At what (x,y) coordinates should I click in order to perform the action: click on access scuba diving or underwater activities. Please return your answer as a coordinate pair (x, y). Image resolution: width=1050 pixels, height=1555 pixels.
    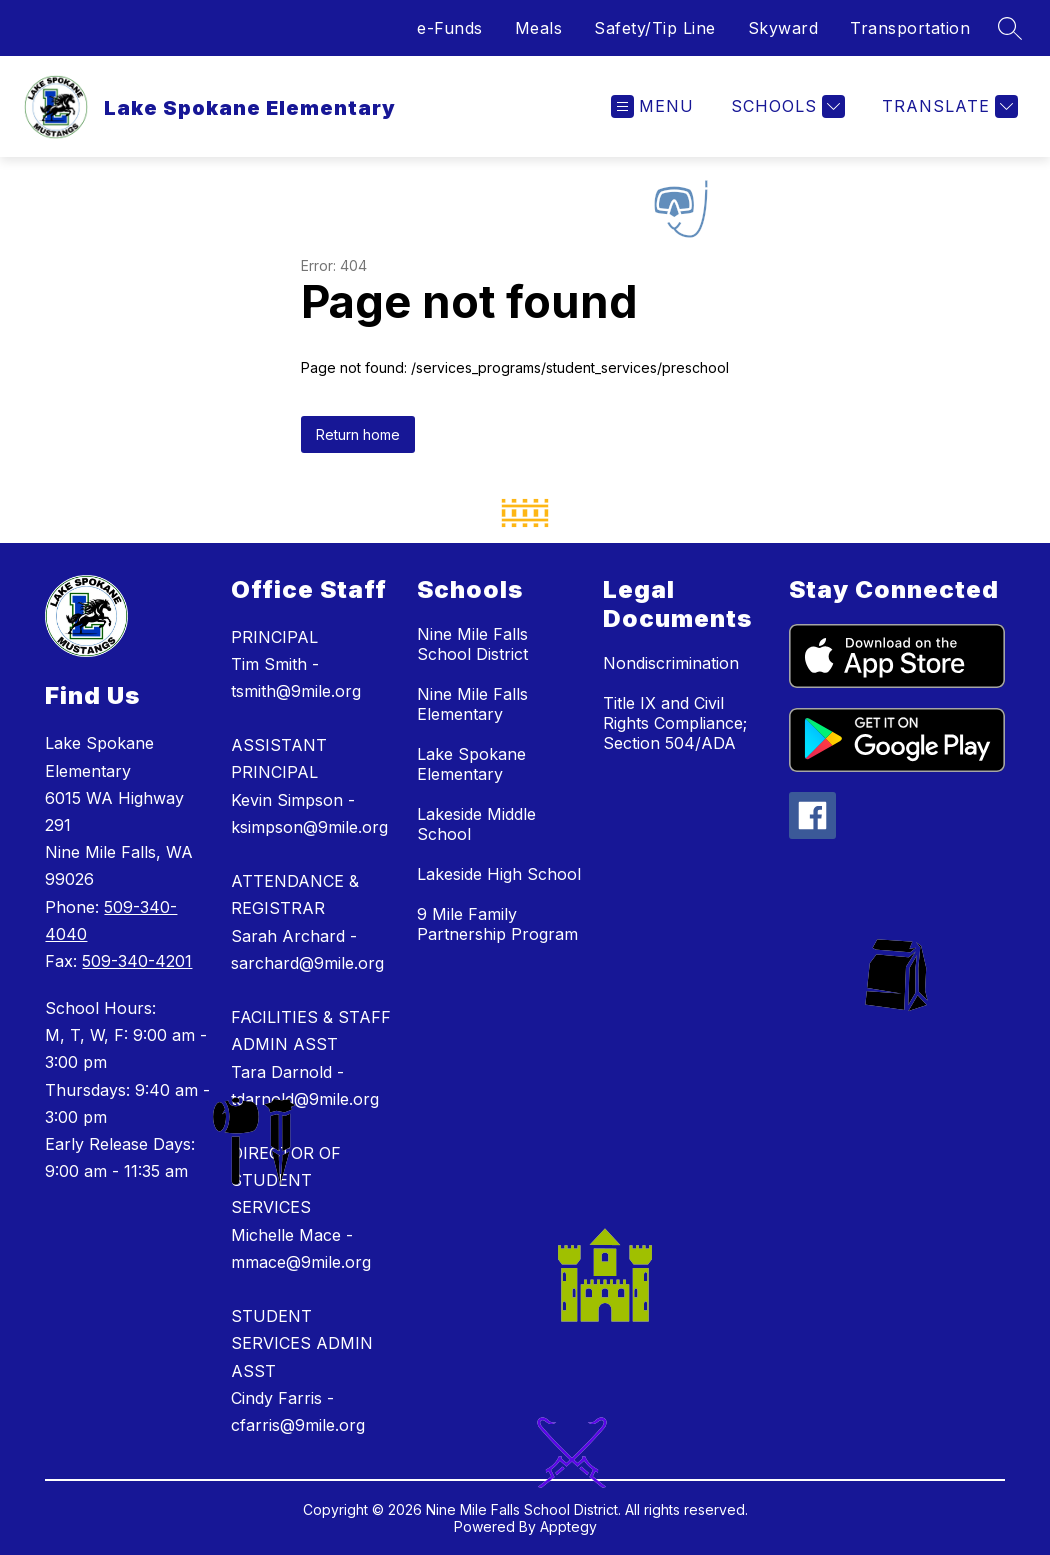
    Looking at the image, I should click on (681, 209).